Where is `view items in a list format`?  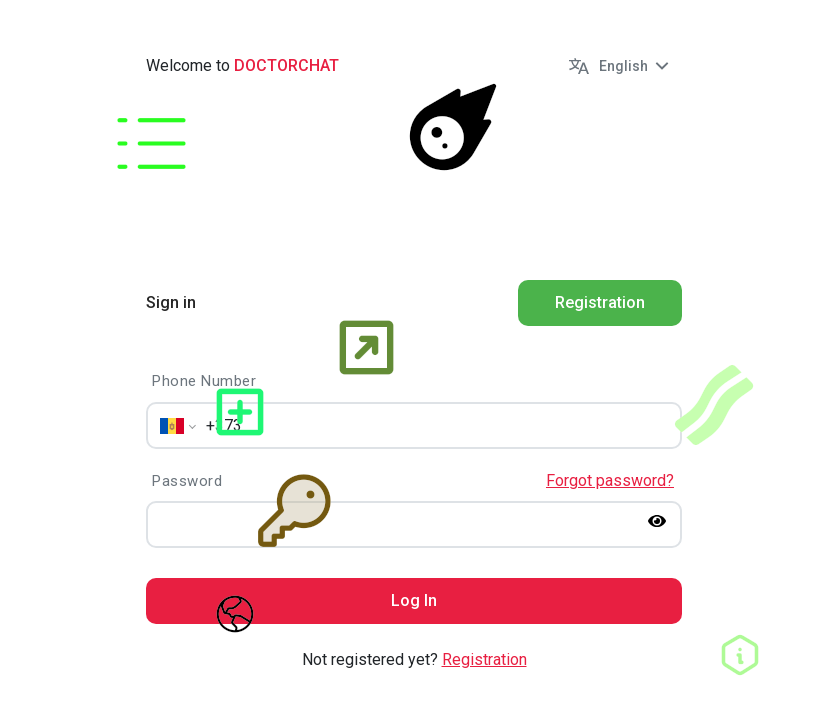
view items in a list format is located at coordinates (151, 143).